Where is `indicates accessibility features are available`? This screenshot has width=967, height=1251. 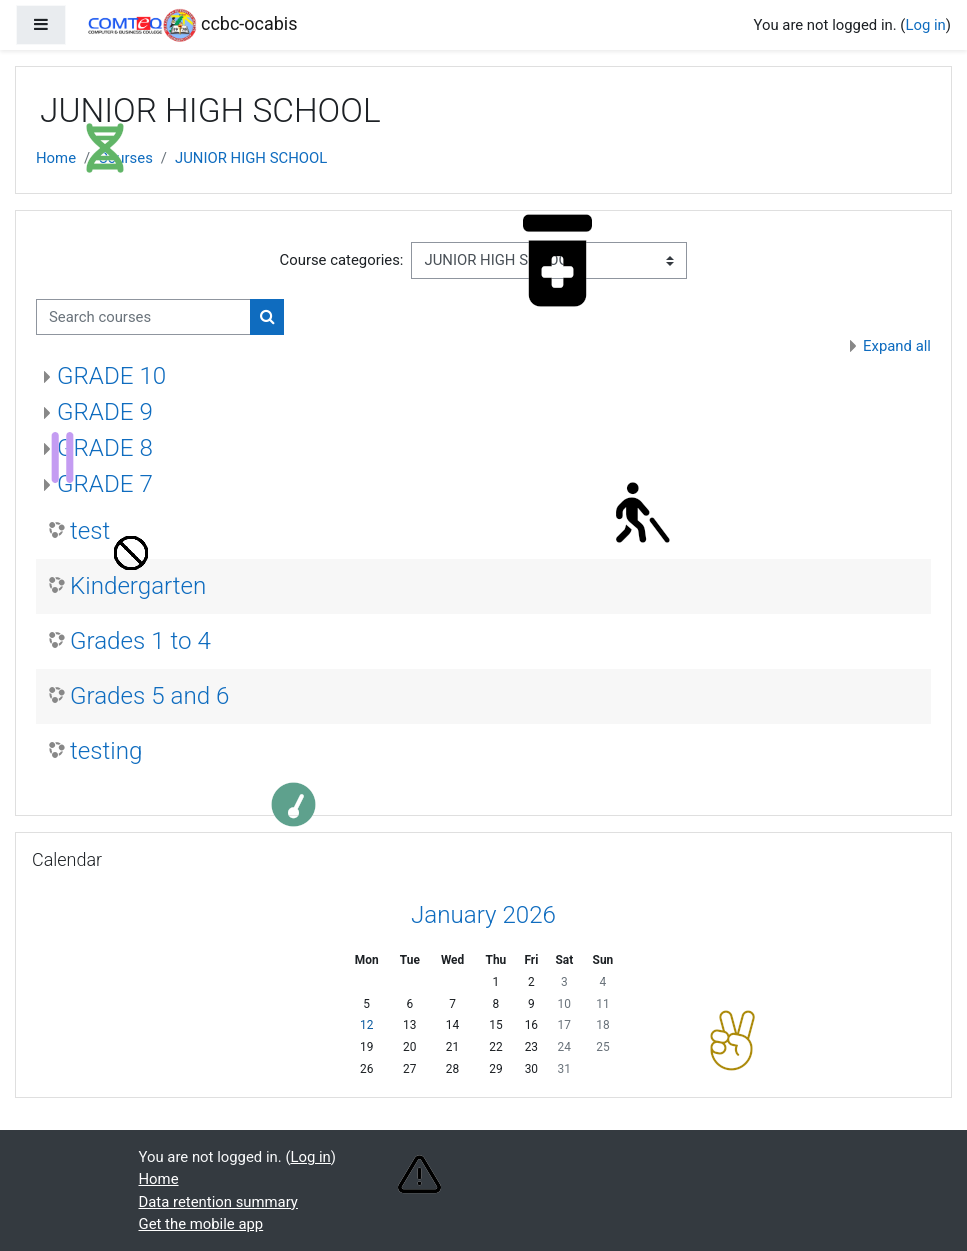 indicates accessibility features are available is located at coordinates (639, 512).